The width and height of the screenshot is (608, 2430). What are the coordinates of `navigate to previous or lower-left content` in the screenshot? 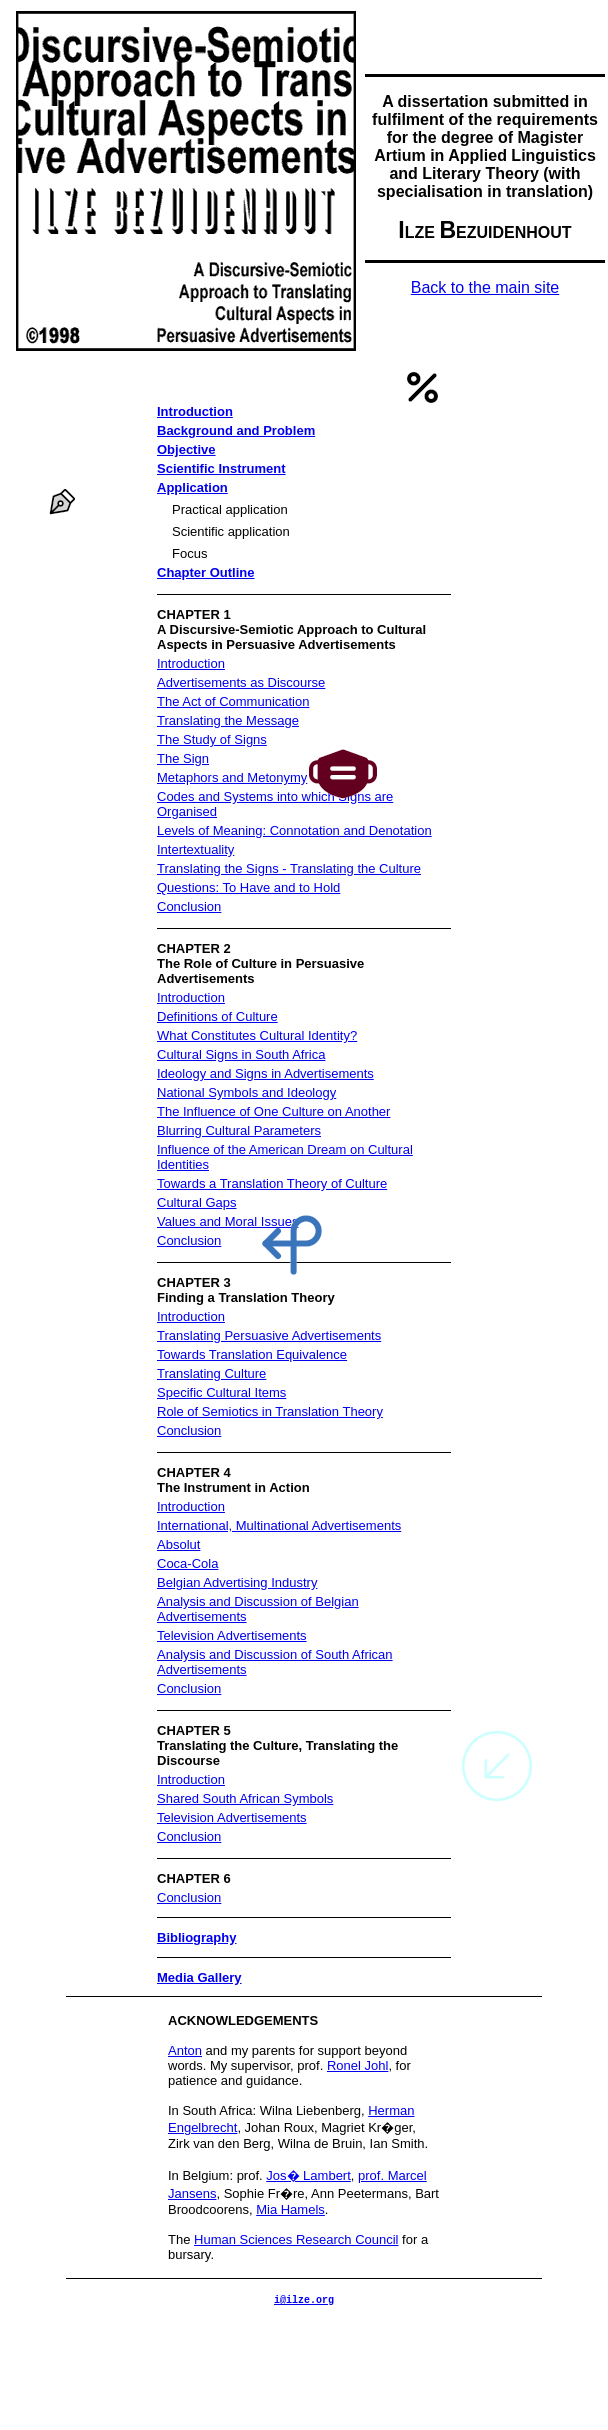 It's located at (497, 1766).